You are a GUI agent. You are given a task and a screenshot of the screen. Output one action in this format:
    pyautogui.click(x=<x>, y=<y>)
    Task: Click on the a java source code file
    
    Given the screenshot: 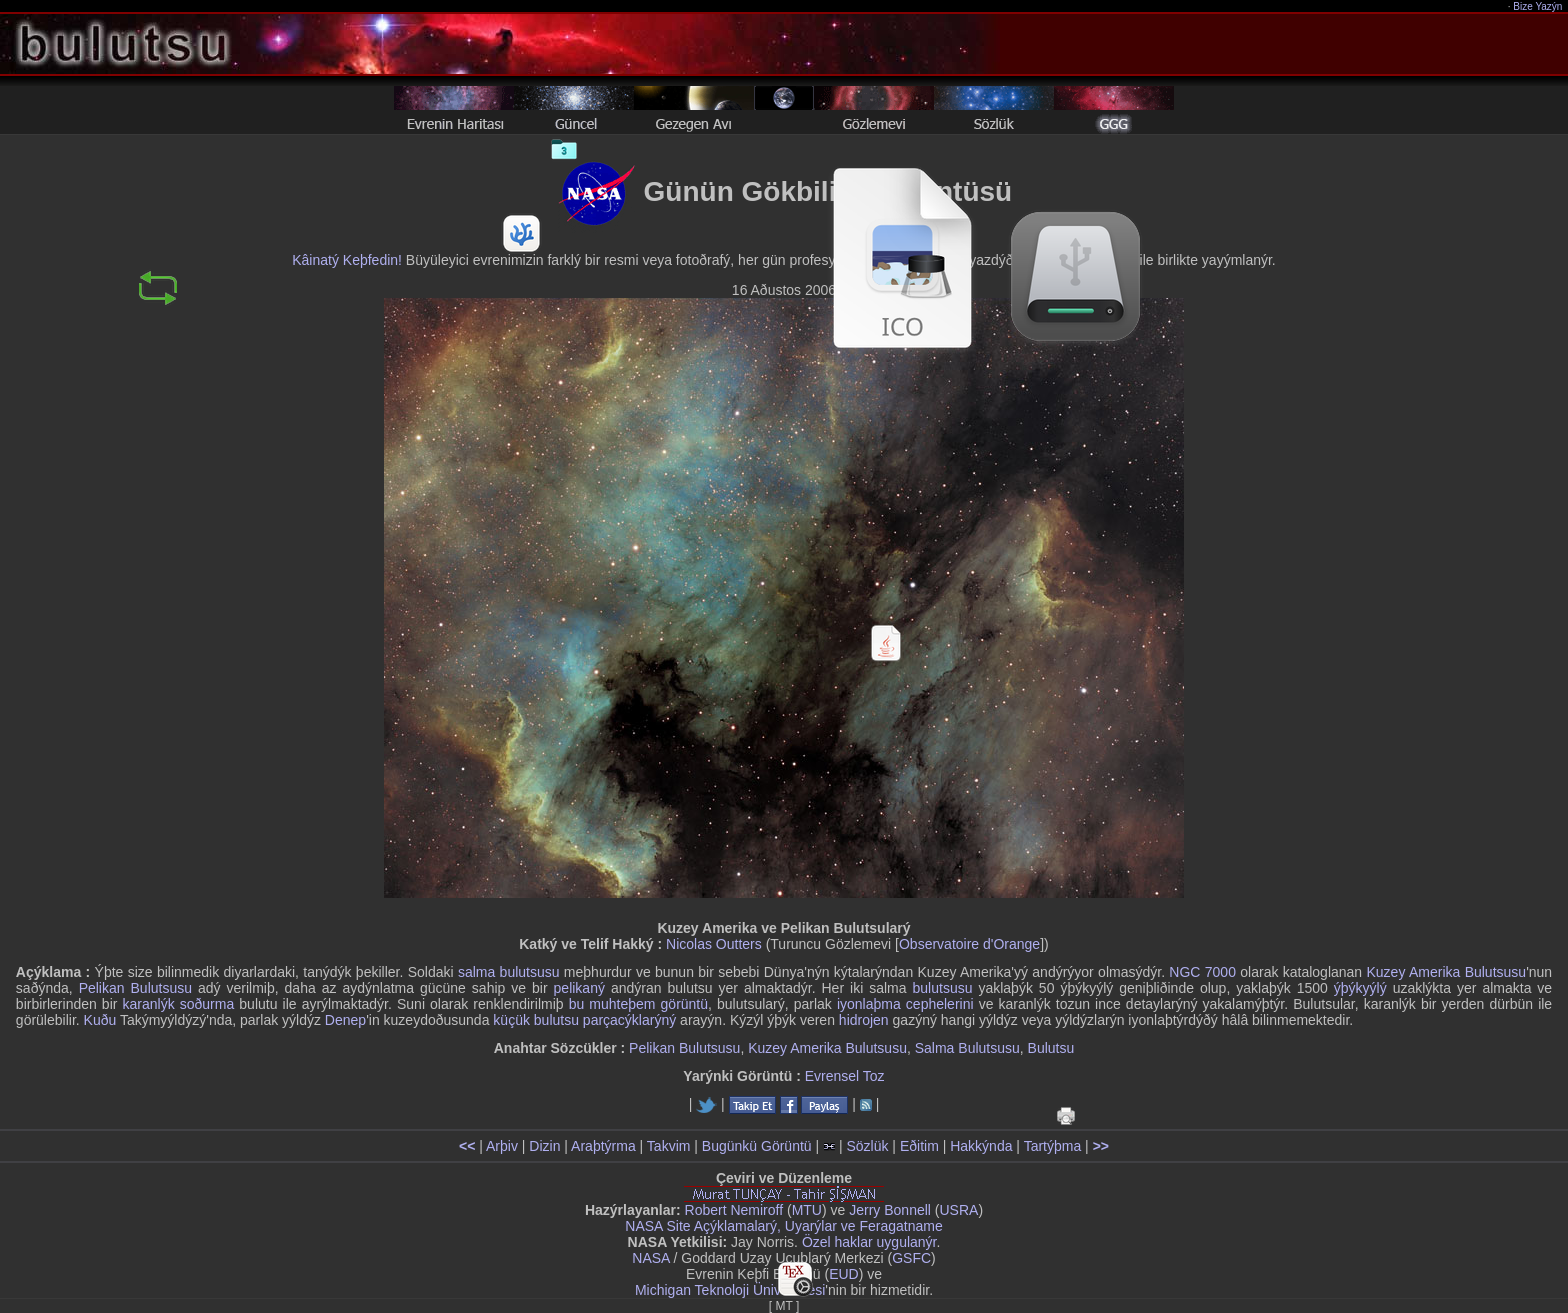 What is the action you would take?
    pyautogui.click(x=886, y=643)
    